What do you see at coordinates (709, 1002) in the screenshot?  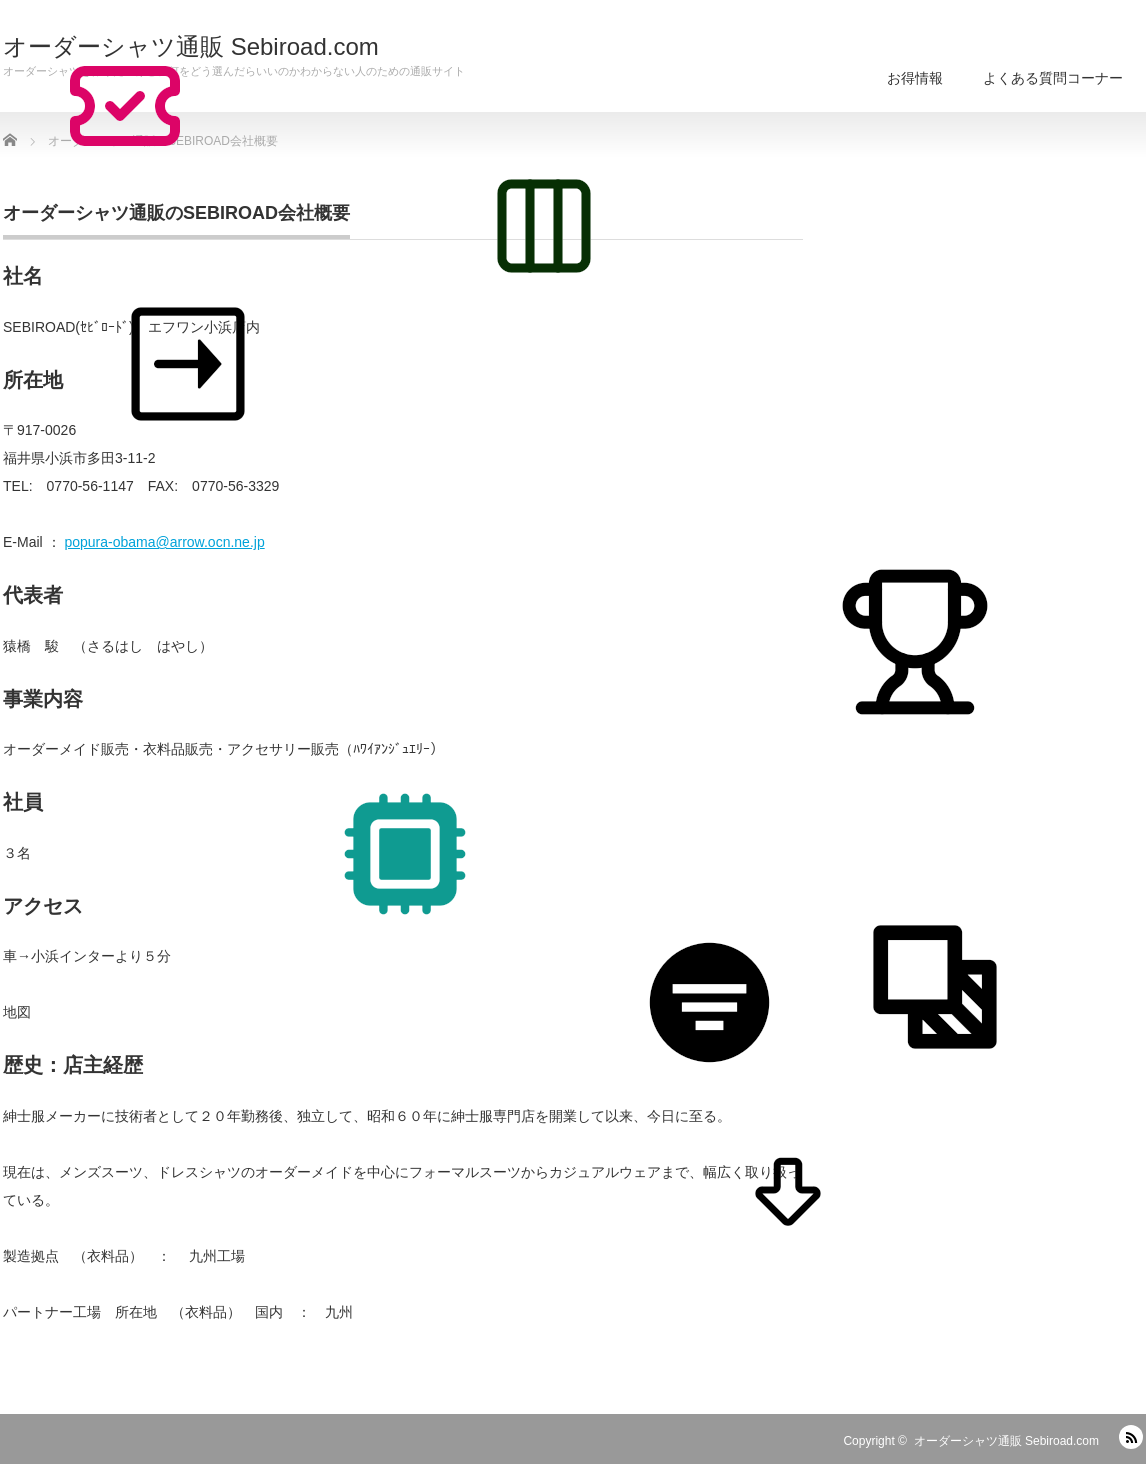 I see `filter or sort content` at bounding box center [709, 1002].